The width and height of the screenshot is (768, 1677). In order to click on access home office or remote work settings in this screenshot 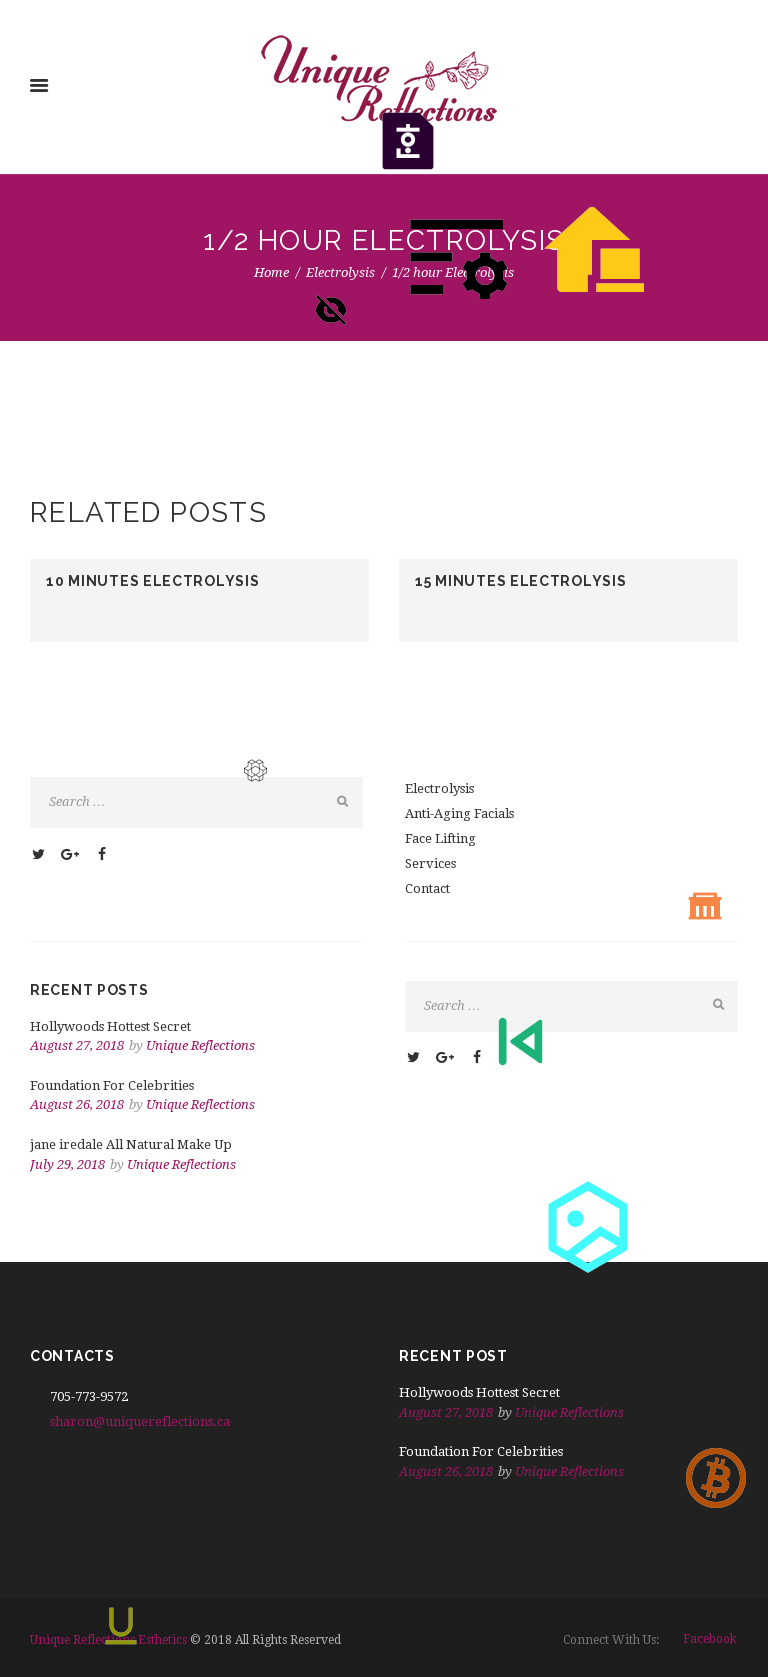, I will do `click(592, 253)`.